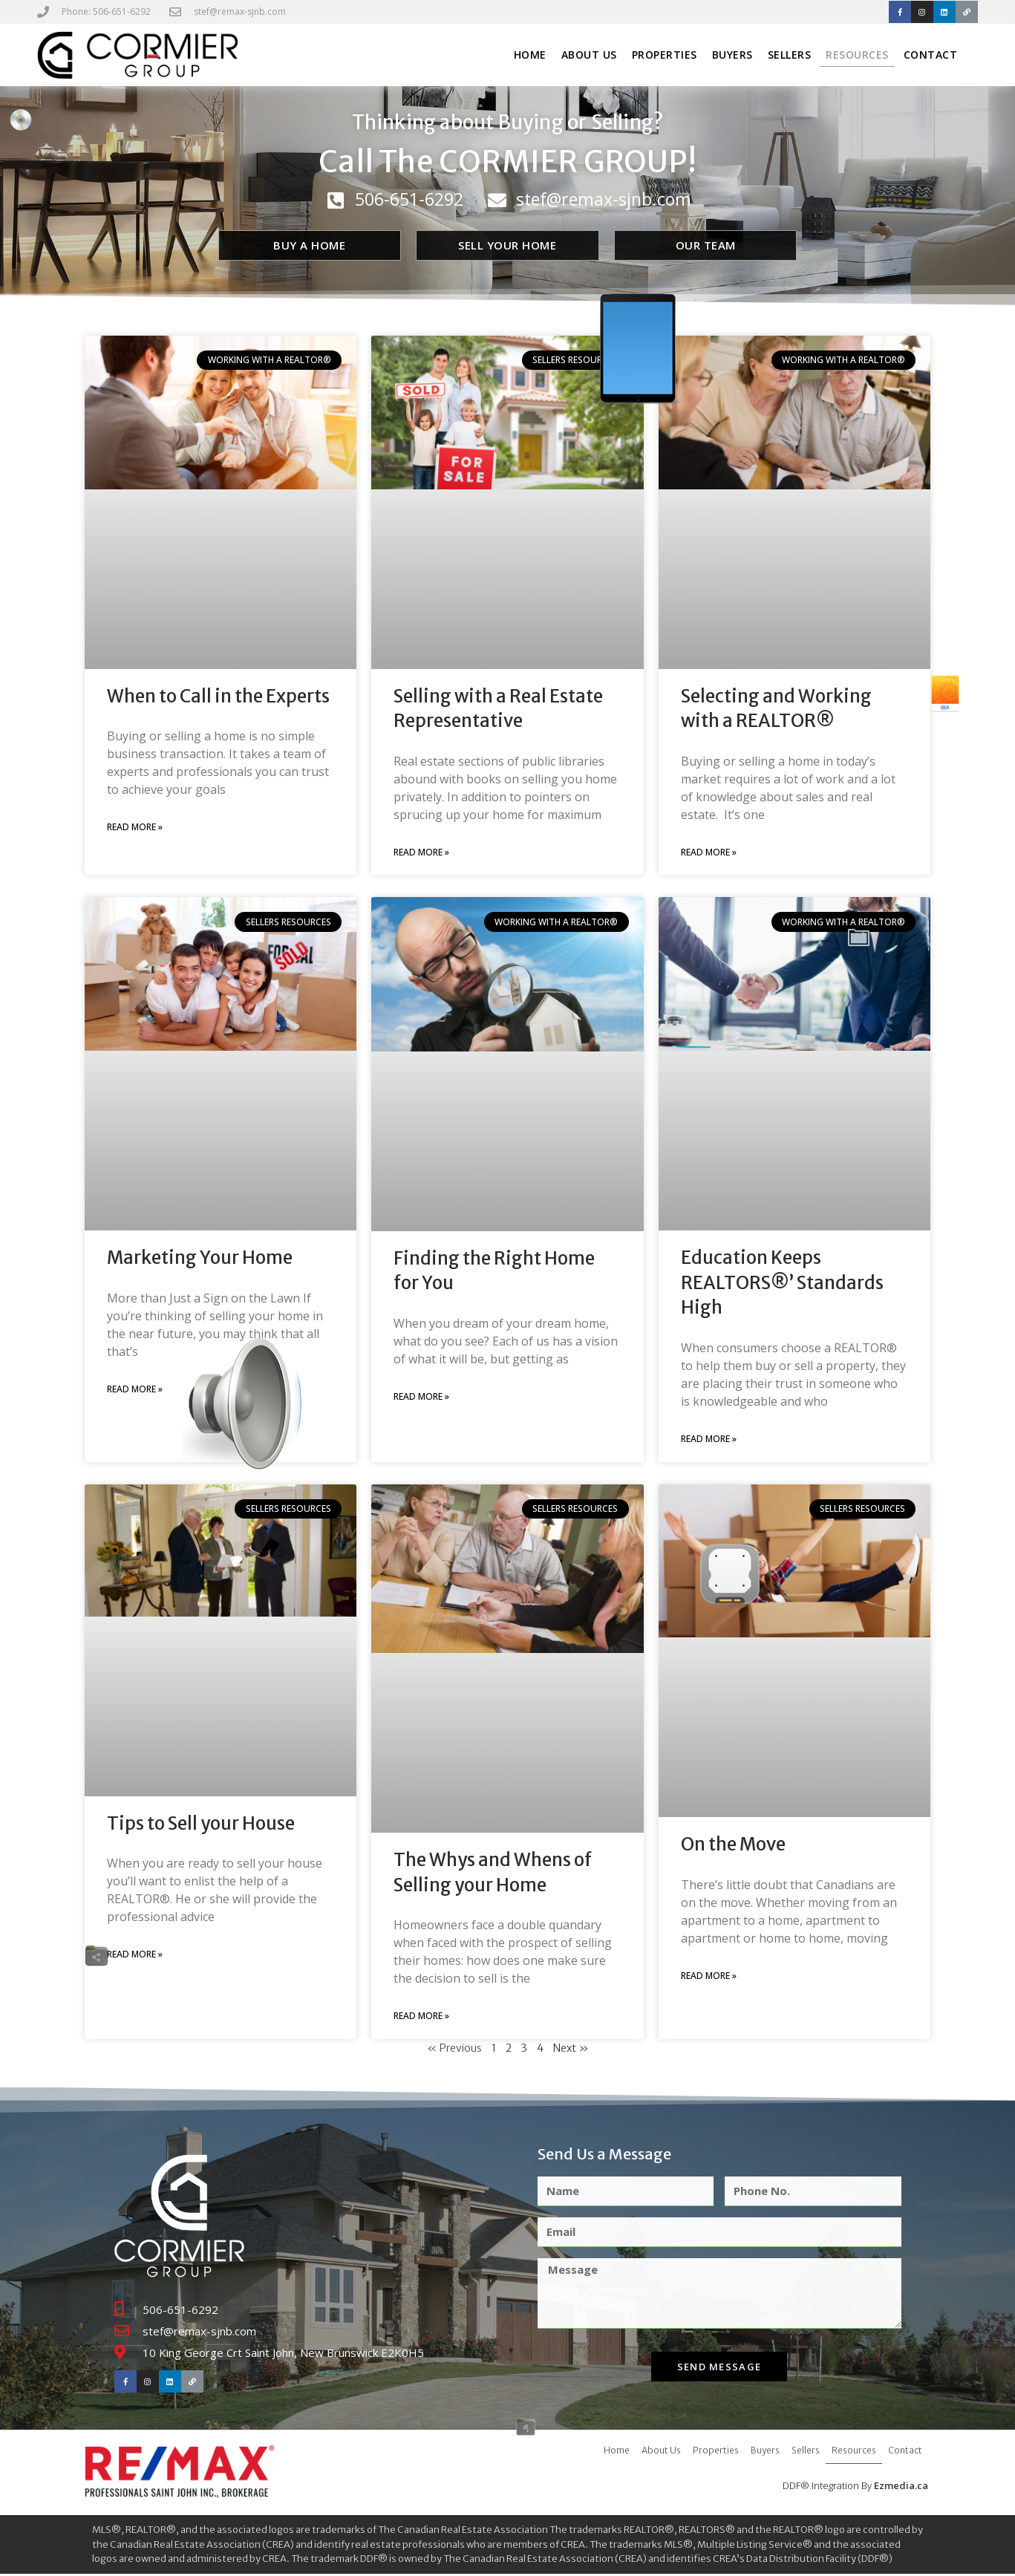  Describe the element at coordinates (730, 1575) in the screenshot. I see `open disk and storage preferences` at that location.